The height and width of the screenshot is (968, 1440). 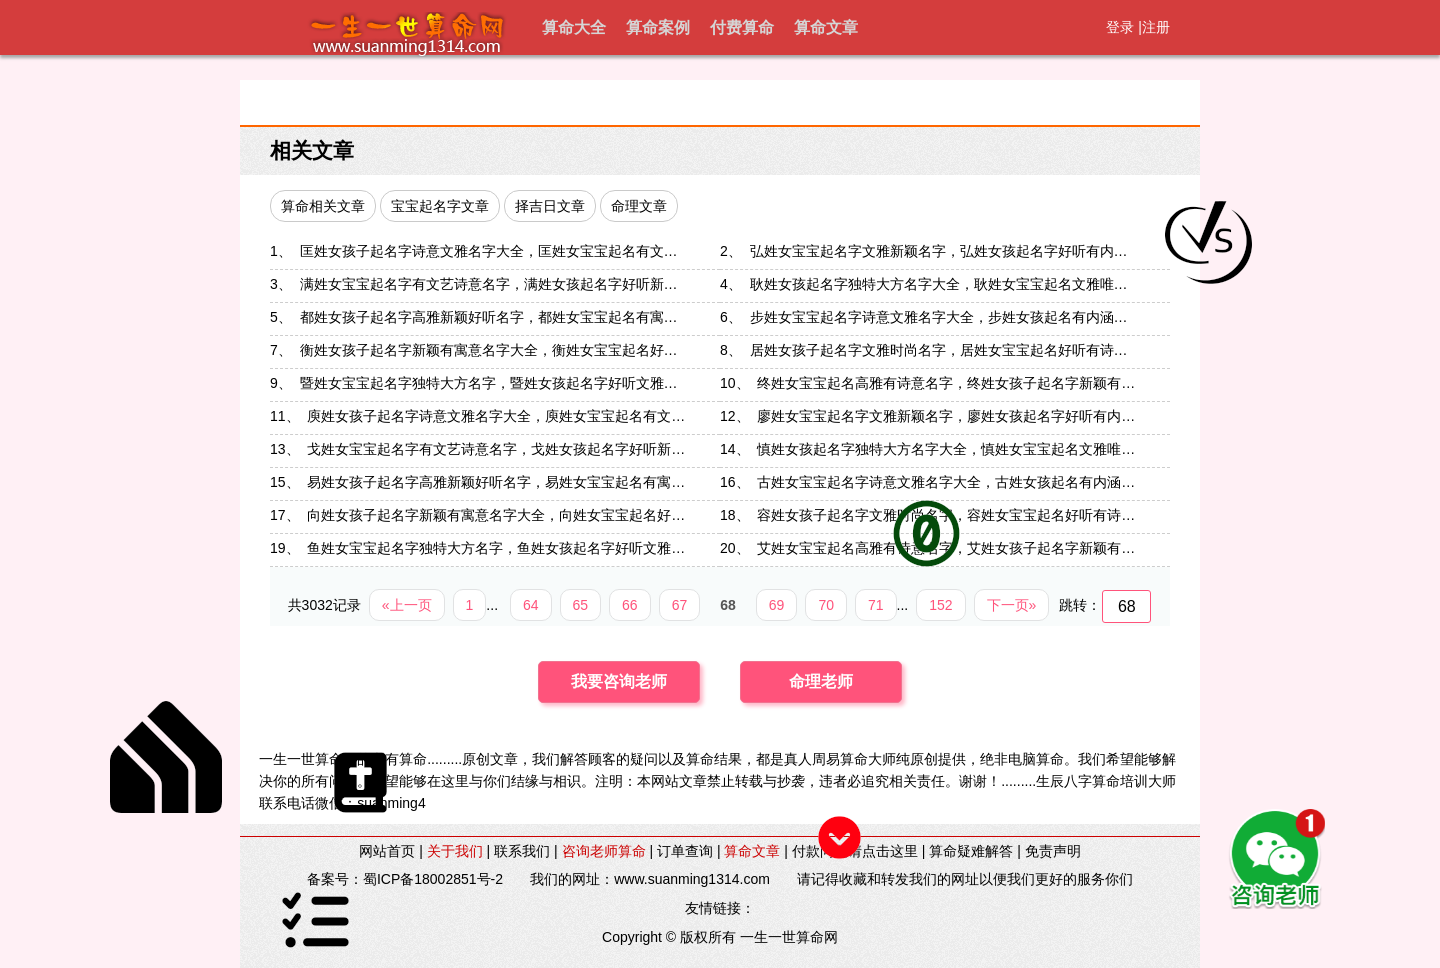 What do you see at coordinates (926, 533) in the screenshot?
I see `creative commons zero (CC0) public domain license` at bounding box center [926, 533].